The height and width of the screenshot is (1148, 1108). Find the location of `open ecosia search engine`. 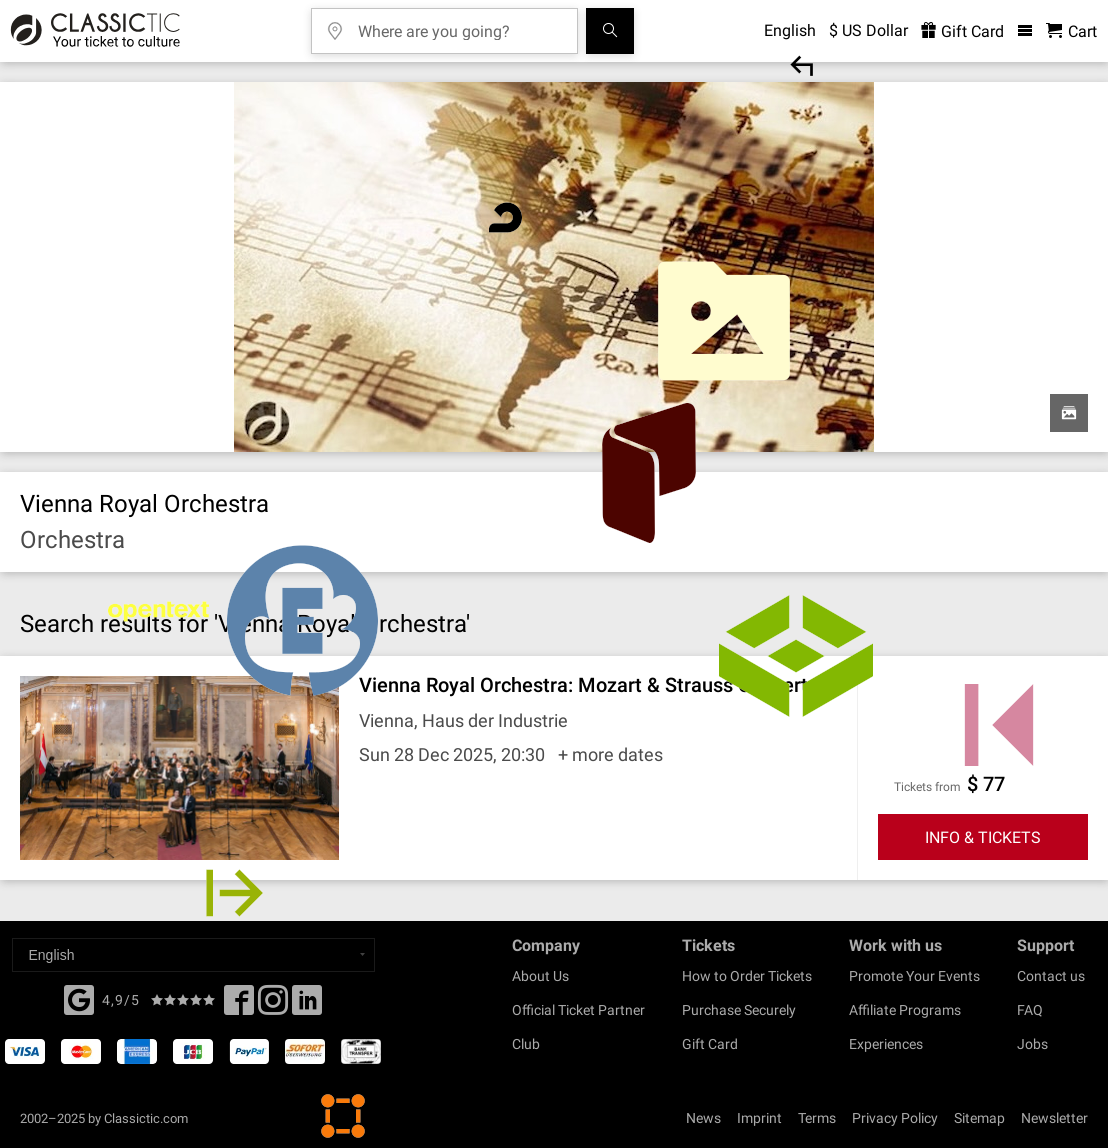

open ecosia search engine is located at coordinates (302, 620).